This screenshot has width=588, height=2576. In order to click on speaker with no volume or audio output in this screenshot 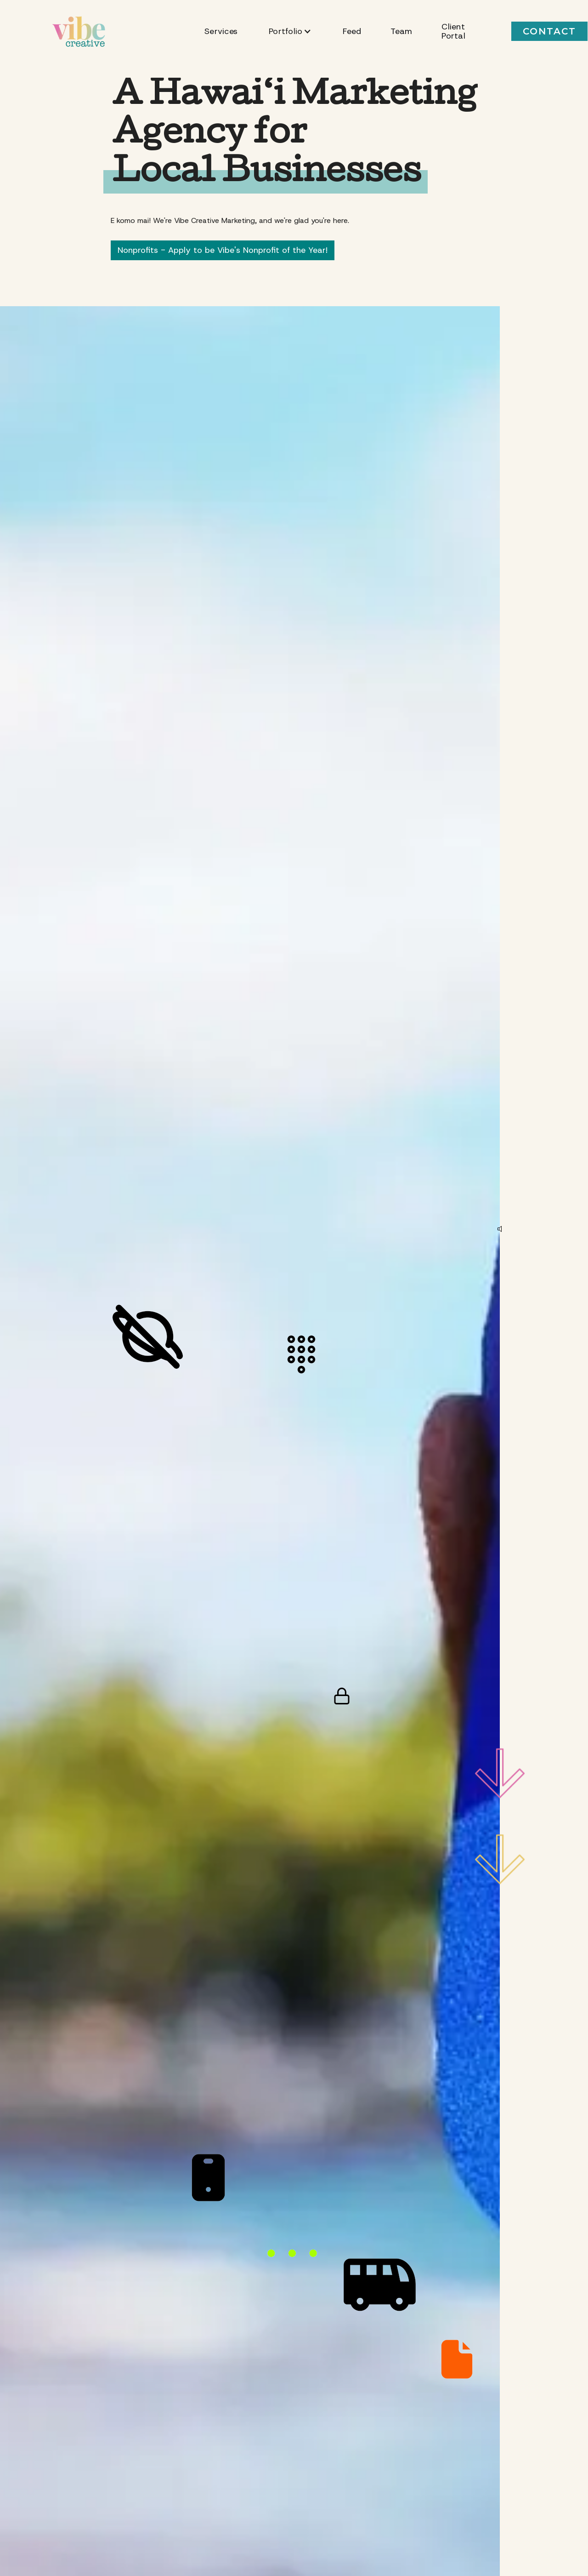, I will do `click(501, 1229)`.